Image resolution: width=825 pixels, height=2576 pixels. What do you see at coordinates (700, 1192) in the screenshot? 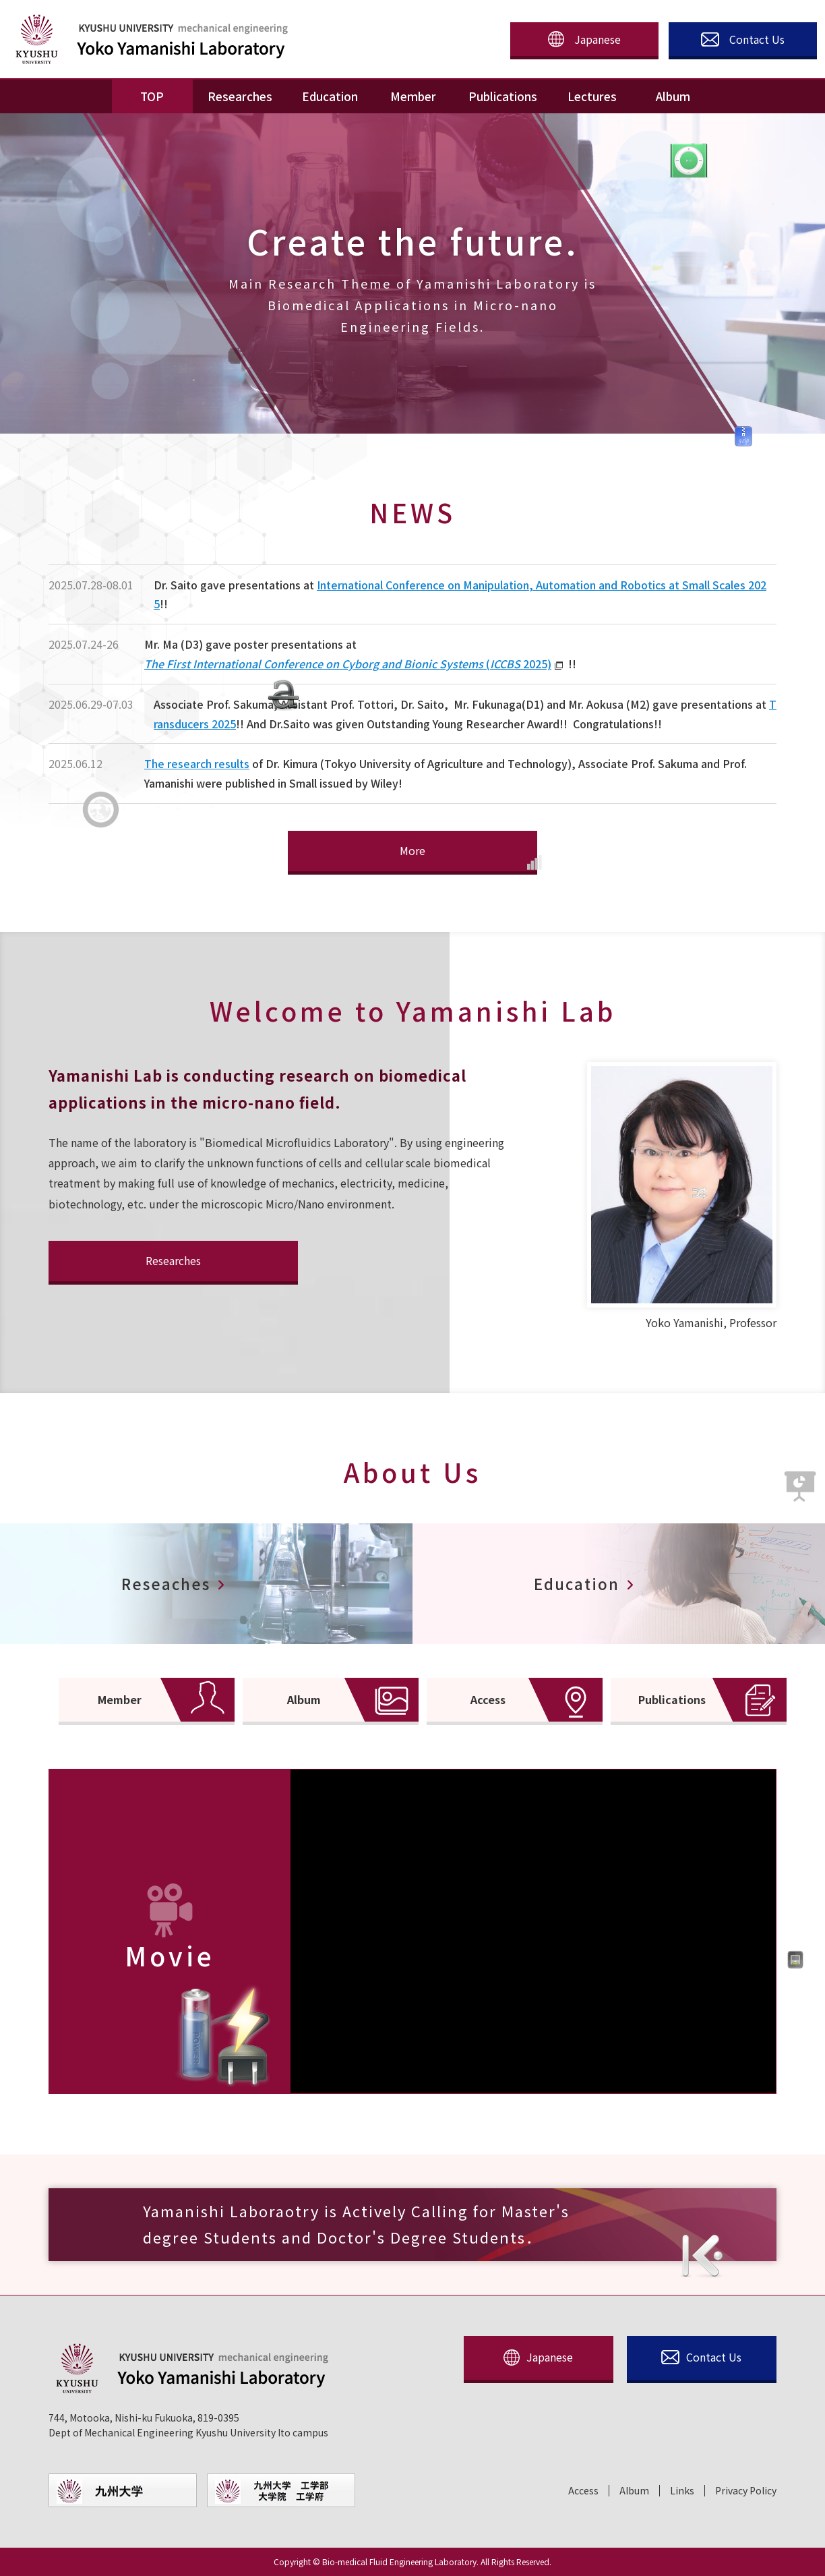
I see `shuffle playlist or music queue` at bounding box center [700, 1192].